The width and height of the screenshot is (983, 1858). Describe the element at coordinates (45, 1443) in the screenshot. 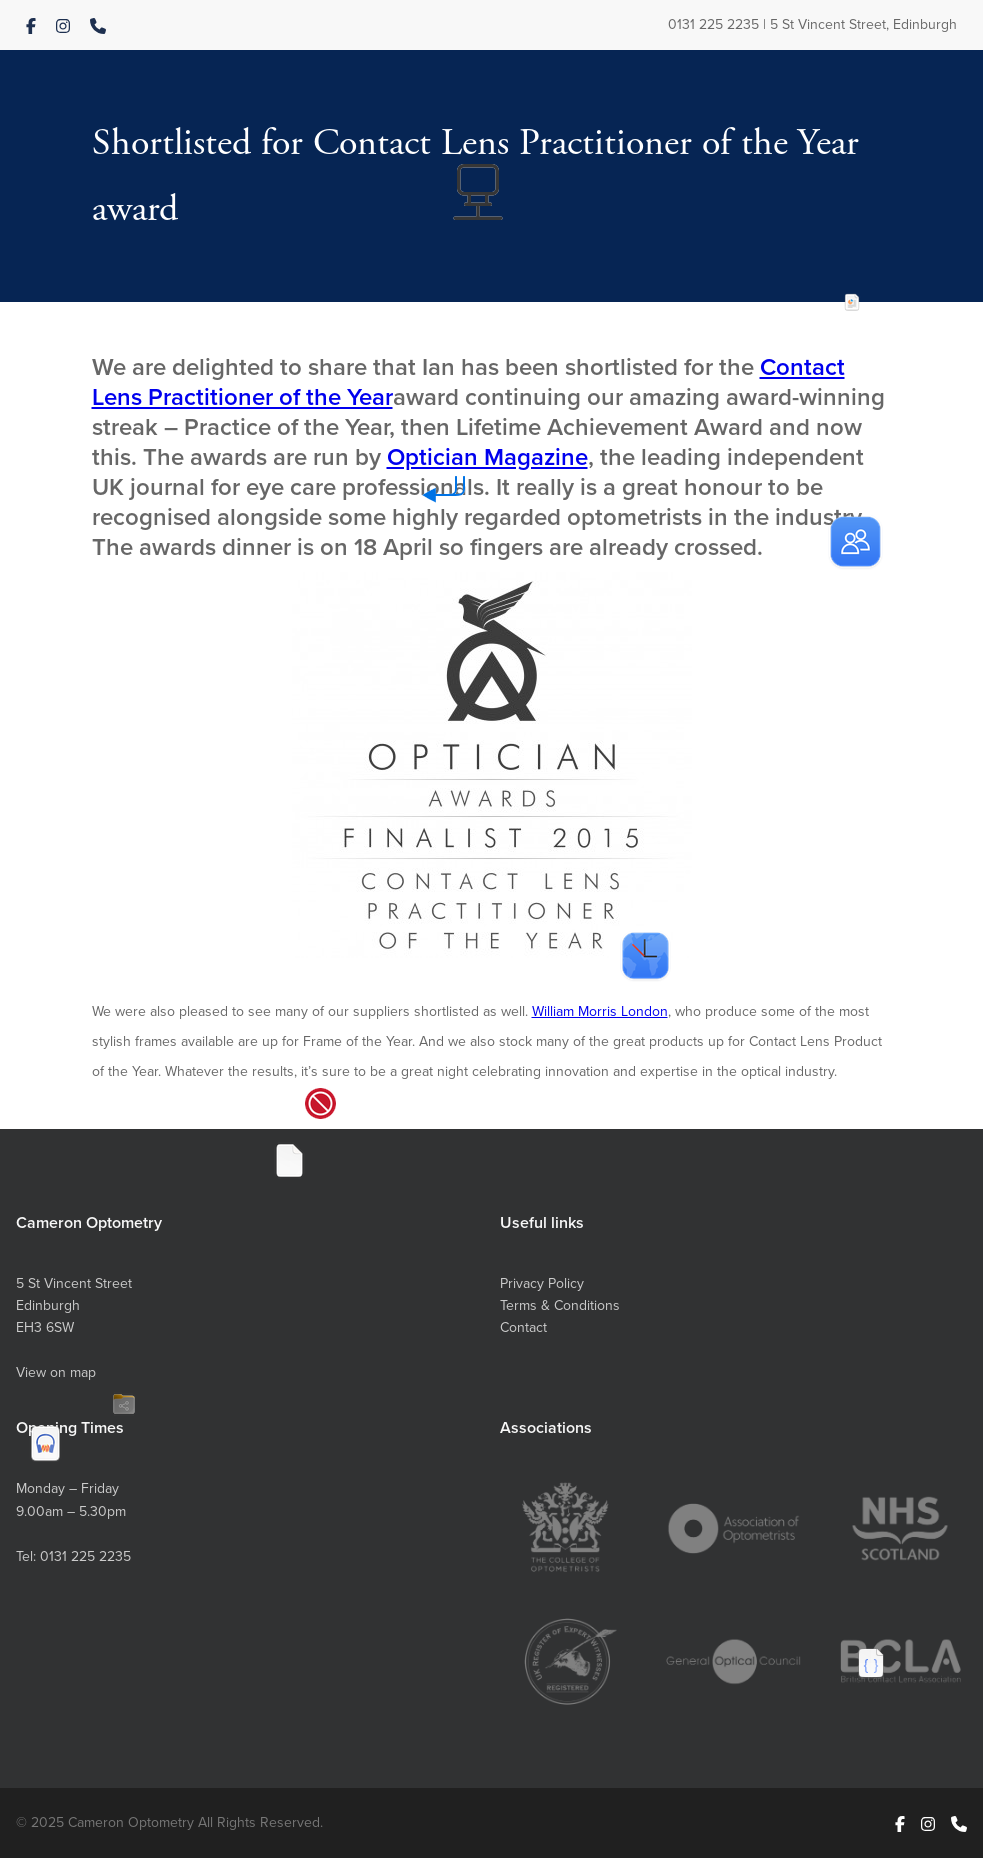

I see `an audacity audio project file` at that location.